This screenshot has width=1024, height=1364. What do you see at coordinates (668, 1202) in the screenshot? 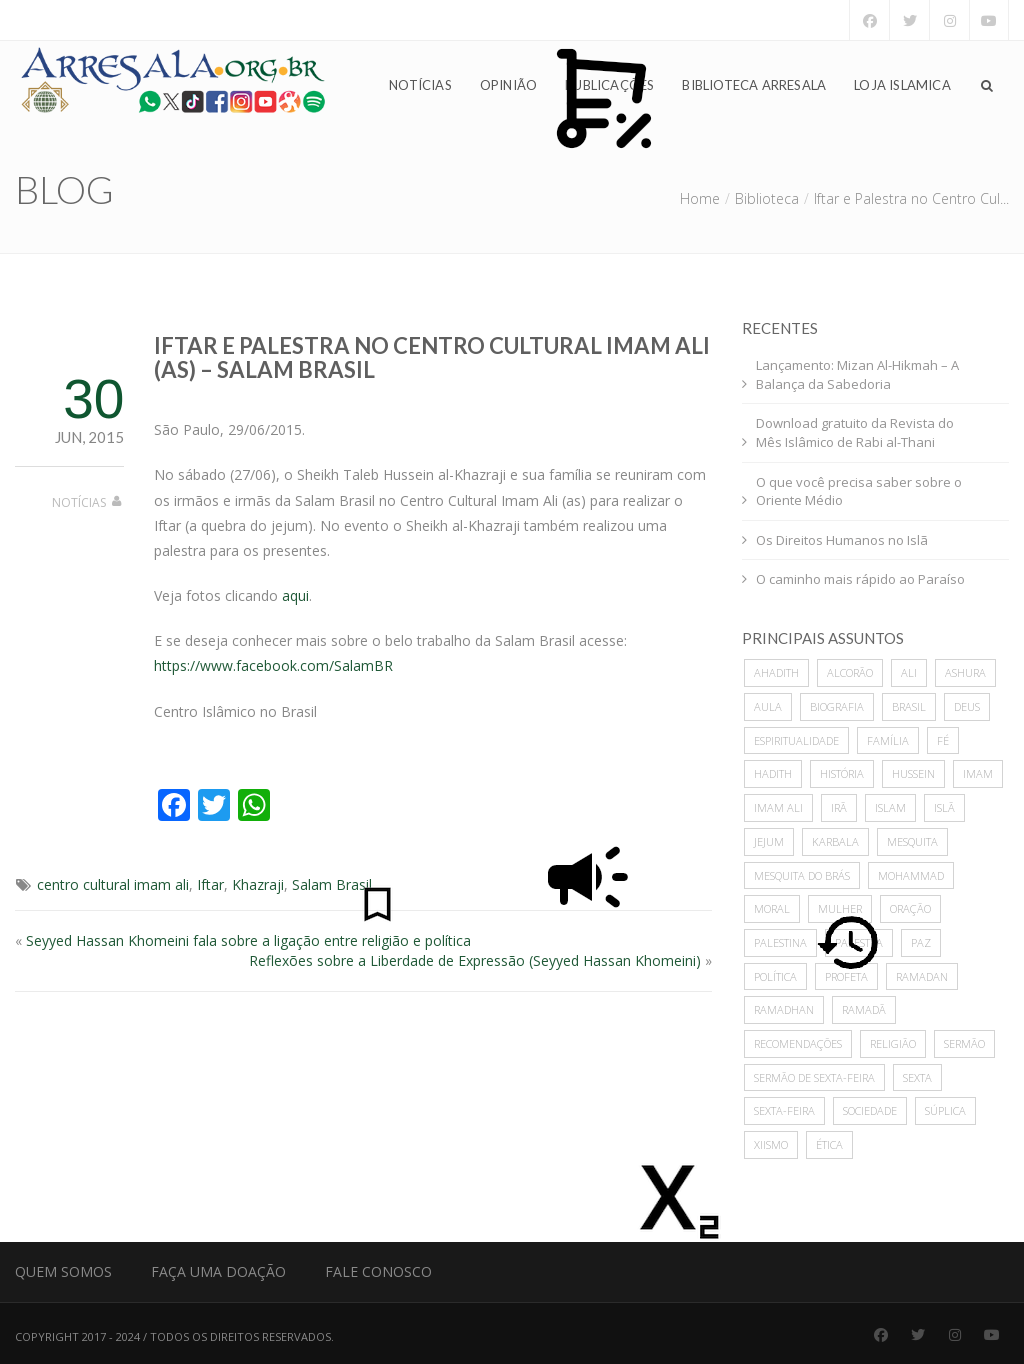
I see `format text as subscript` at bounding box center [668, 1202].